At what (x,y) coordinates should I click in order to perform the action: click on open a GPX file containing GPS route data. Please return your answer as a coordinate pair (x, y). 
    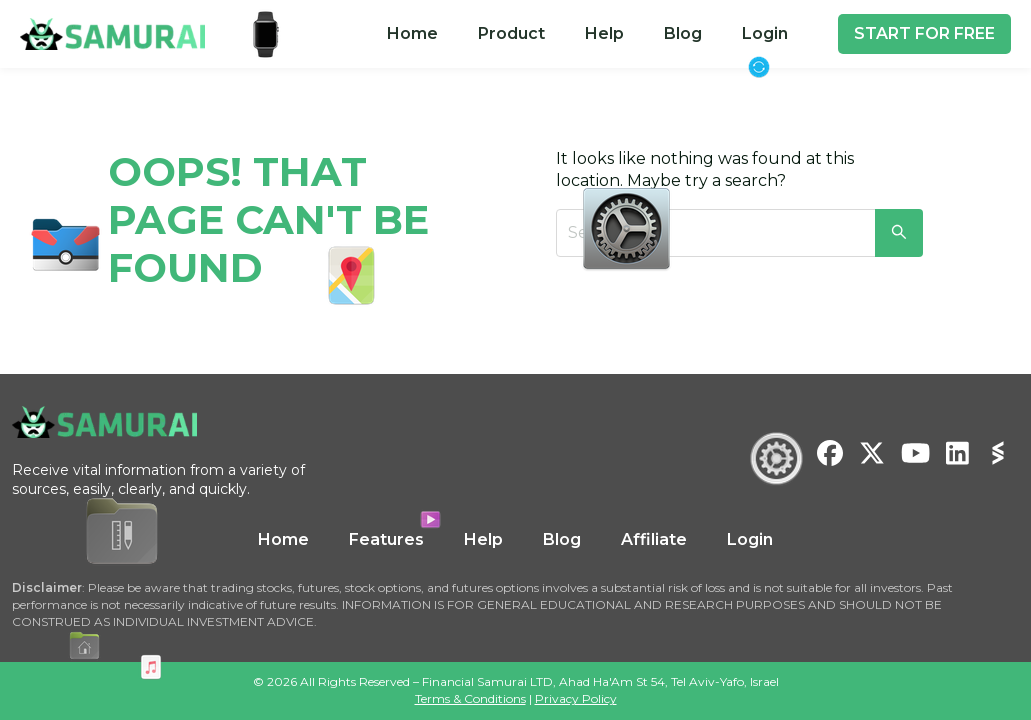
    Looking at the image, I should click on (351, 275).